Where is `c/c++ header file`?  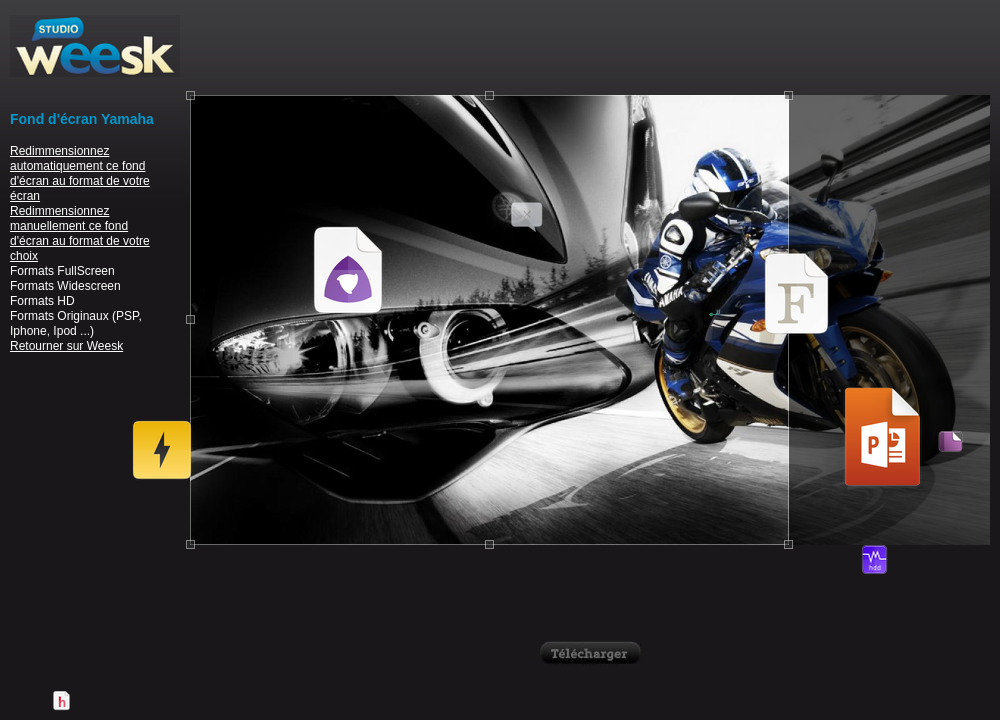
c/c++ header file is located at coordinates (61, 700).